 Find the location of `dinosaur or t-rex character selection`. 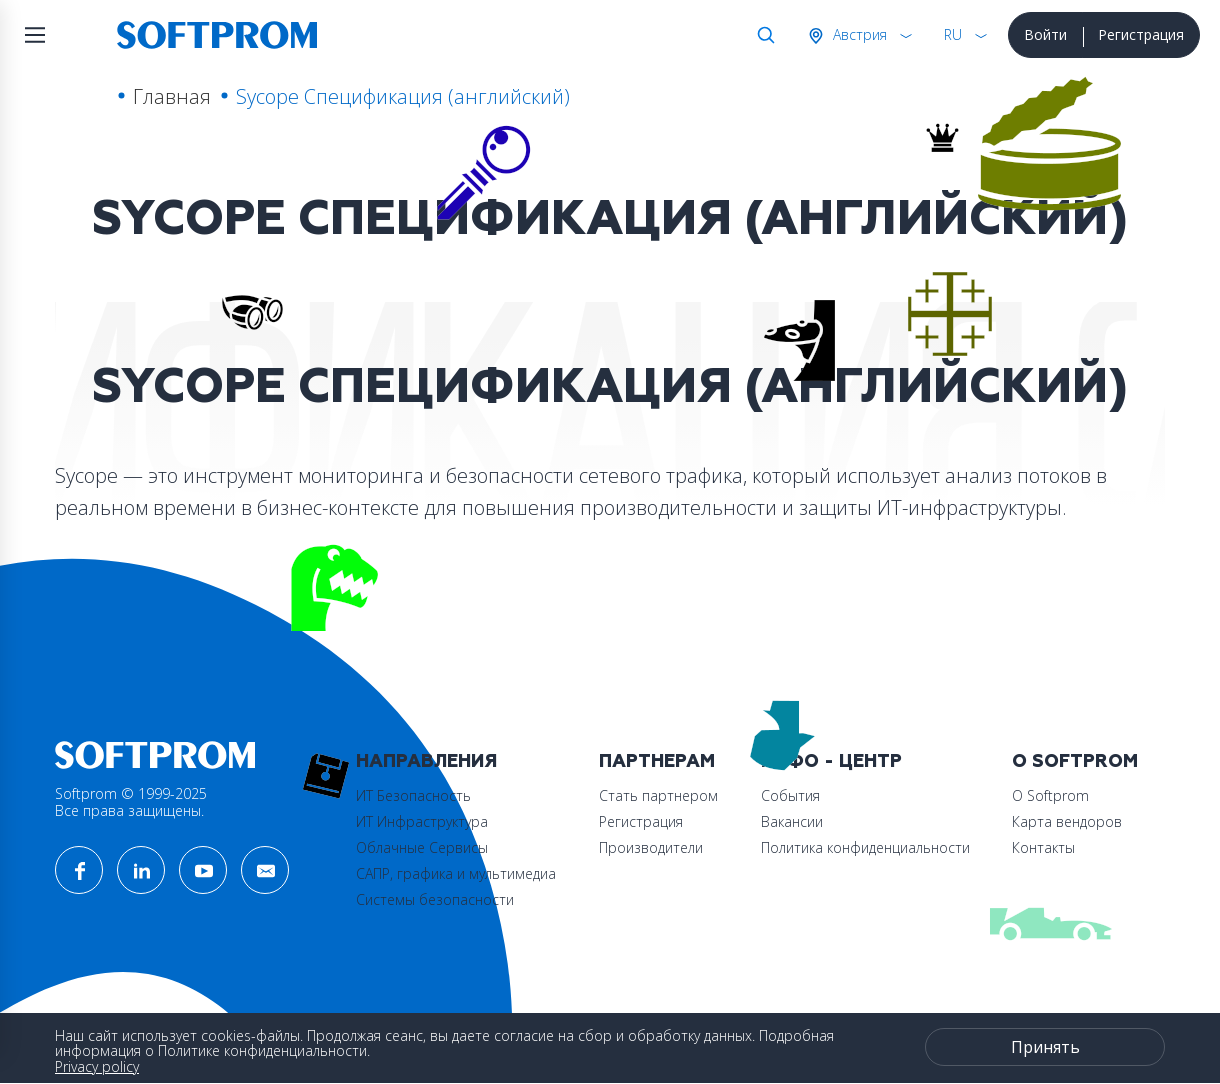

dinosaur or t-rex character selection is located at coordinates (334, 587).